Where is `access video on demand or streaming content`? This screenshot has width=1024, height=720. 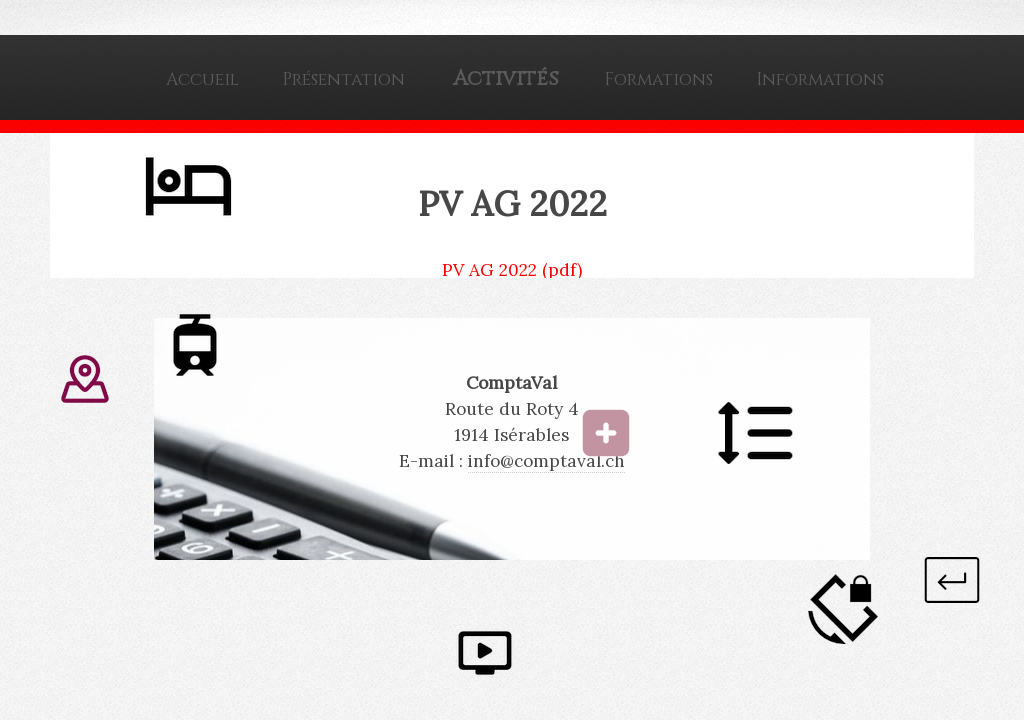
access video on demand or streaming content is located at coordinates (485, 653).